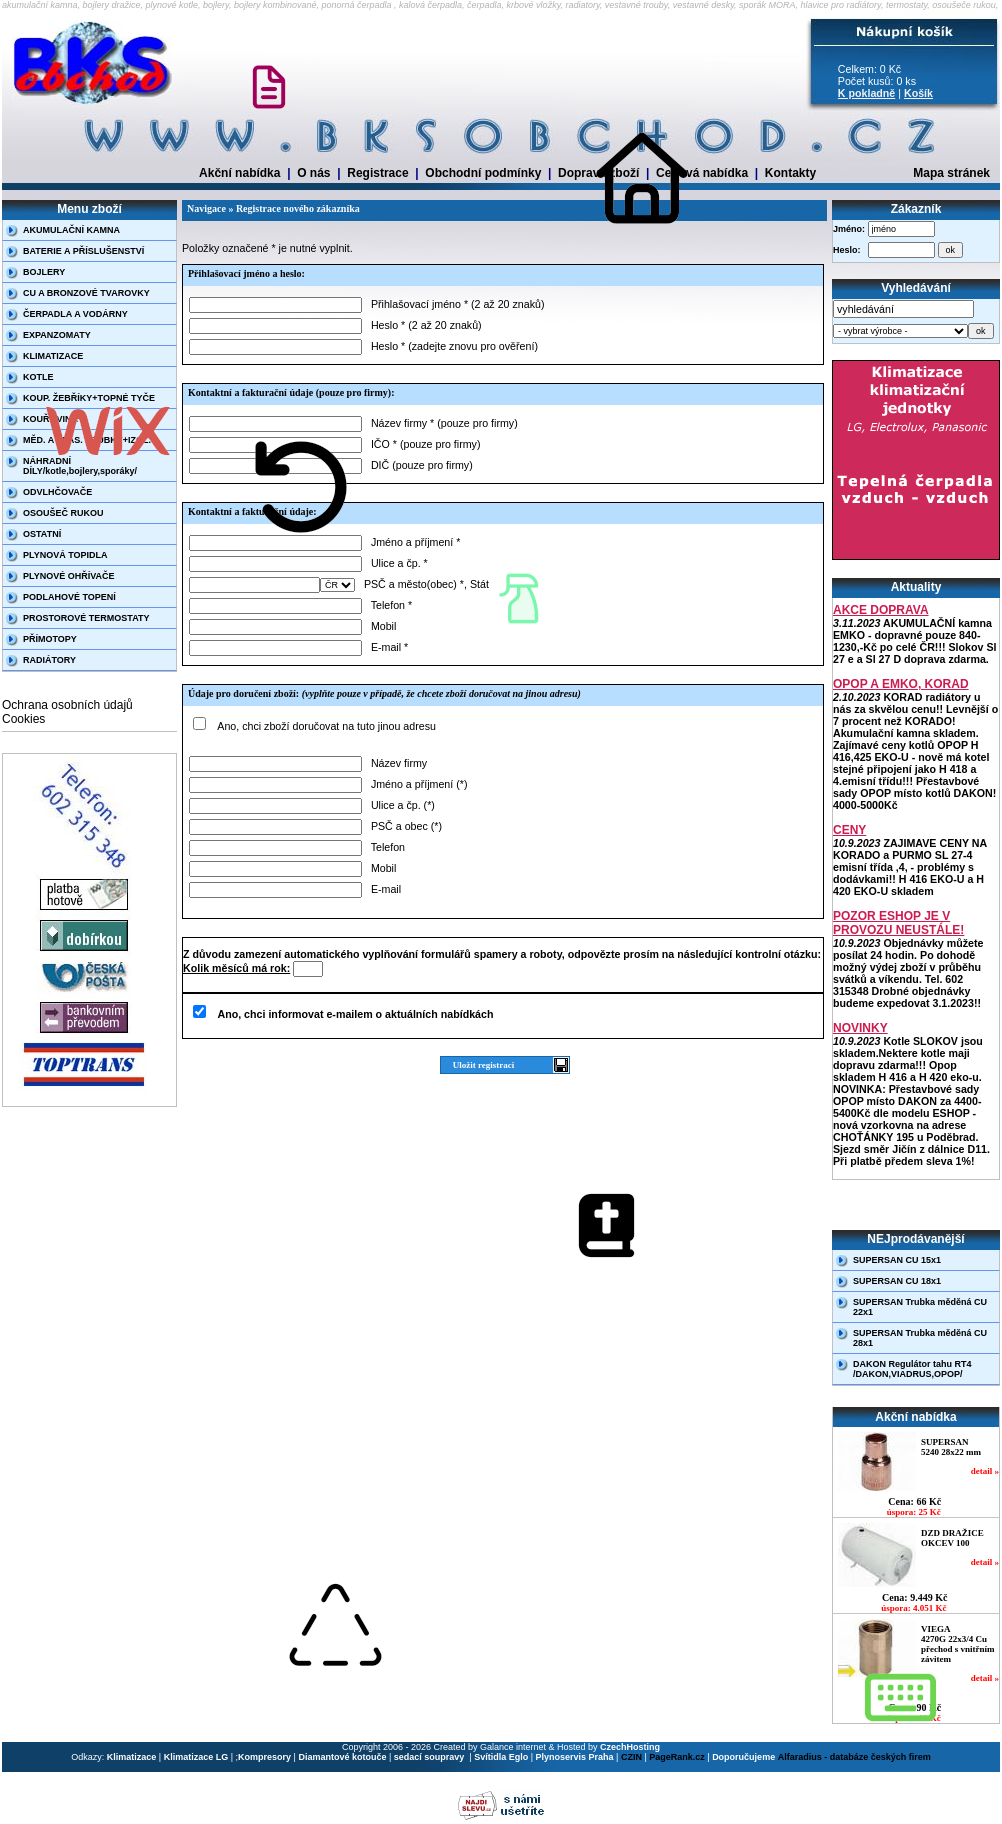 The image size is (1002, 1824). What do you see at coordinates (335, 1626) in the screenshot?
I see `indicates incomplete or pending status` at bounding box center [335, 1626].